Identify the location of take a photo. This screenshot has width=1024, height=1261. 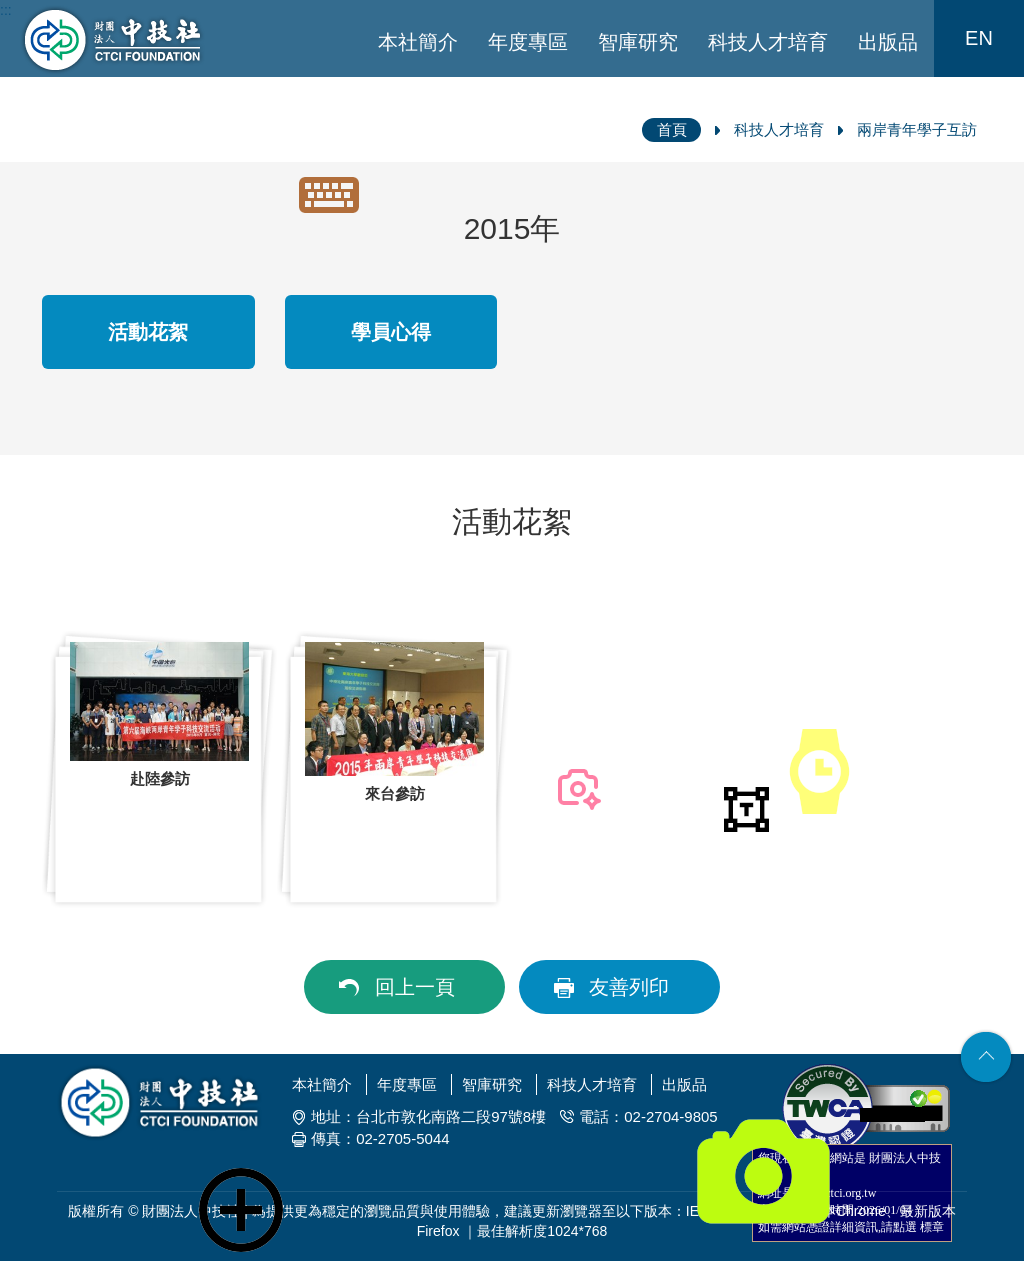
(763, 1171).